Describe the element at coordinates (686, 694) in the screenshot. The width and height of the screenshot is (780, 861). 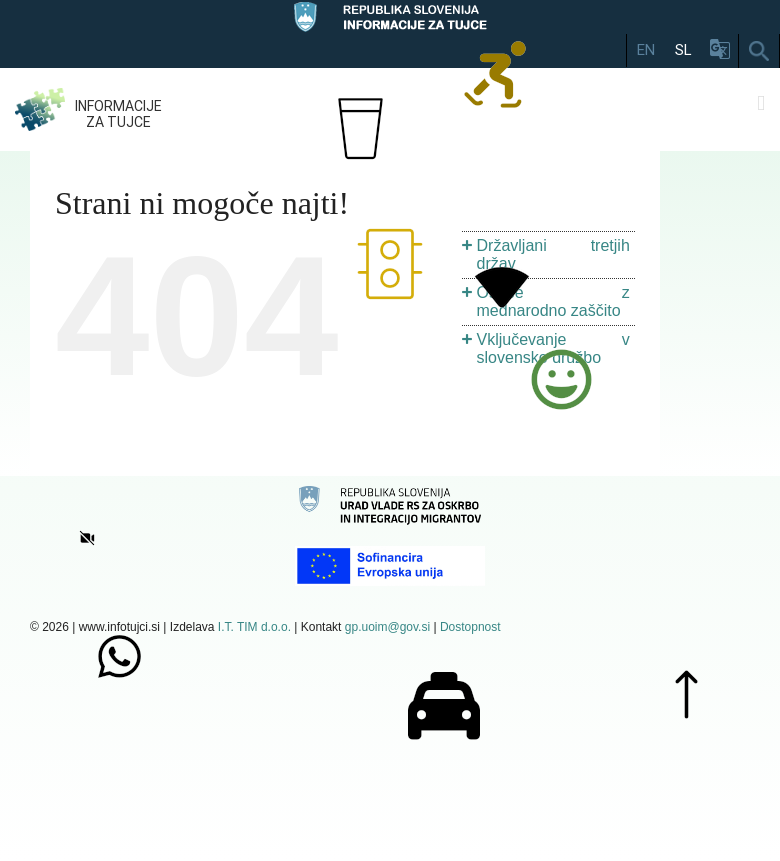
I see `scroll to top of page` at that location.